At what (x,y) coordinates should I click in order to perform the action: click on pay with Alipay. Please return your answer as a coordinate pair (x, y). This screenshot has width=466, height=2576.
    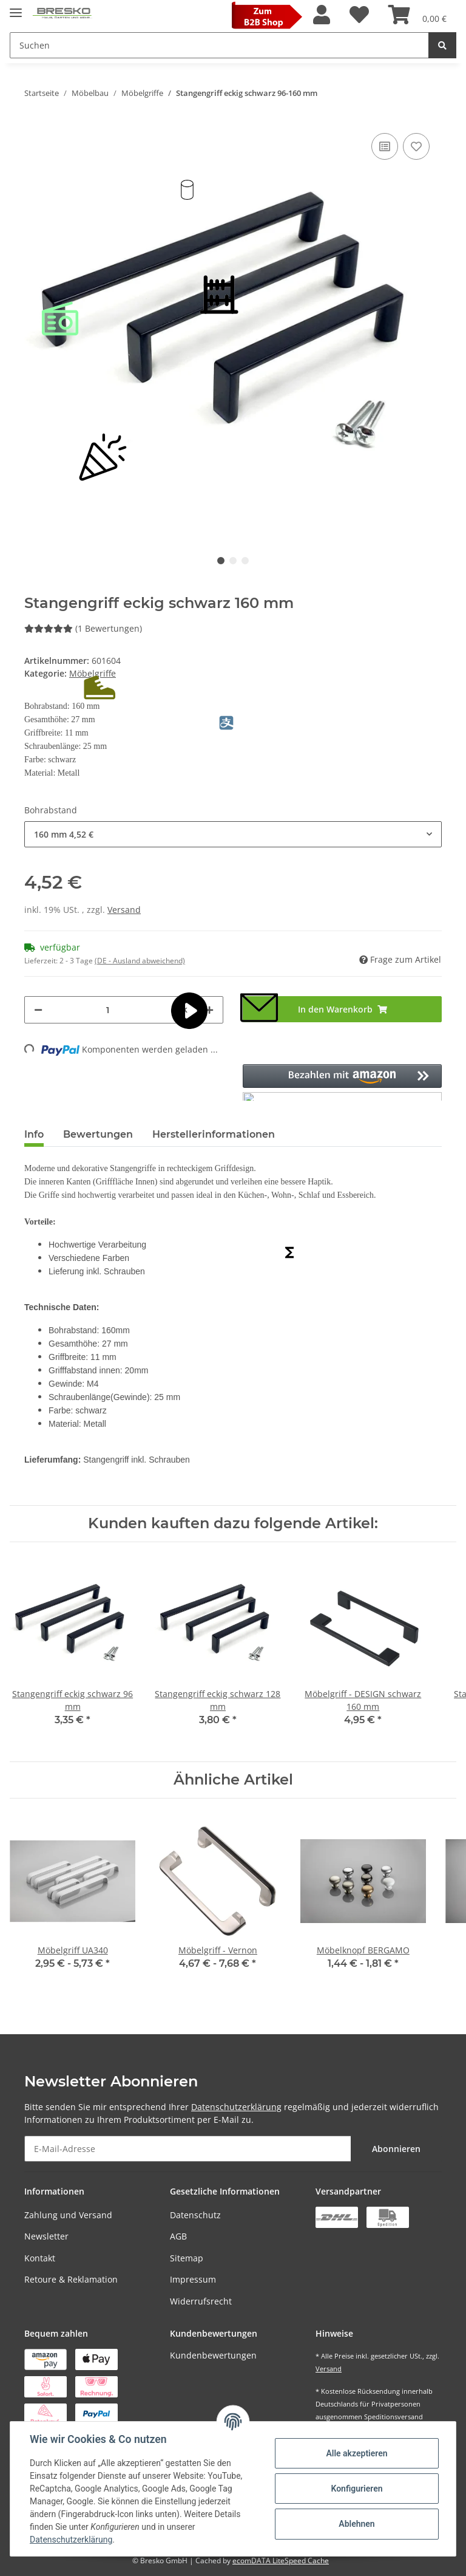
    Looking at the image, I should click on (226, 723).